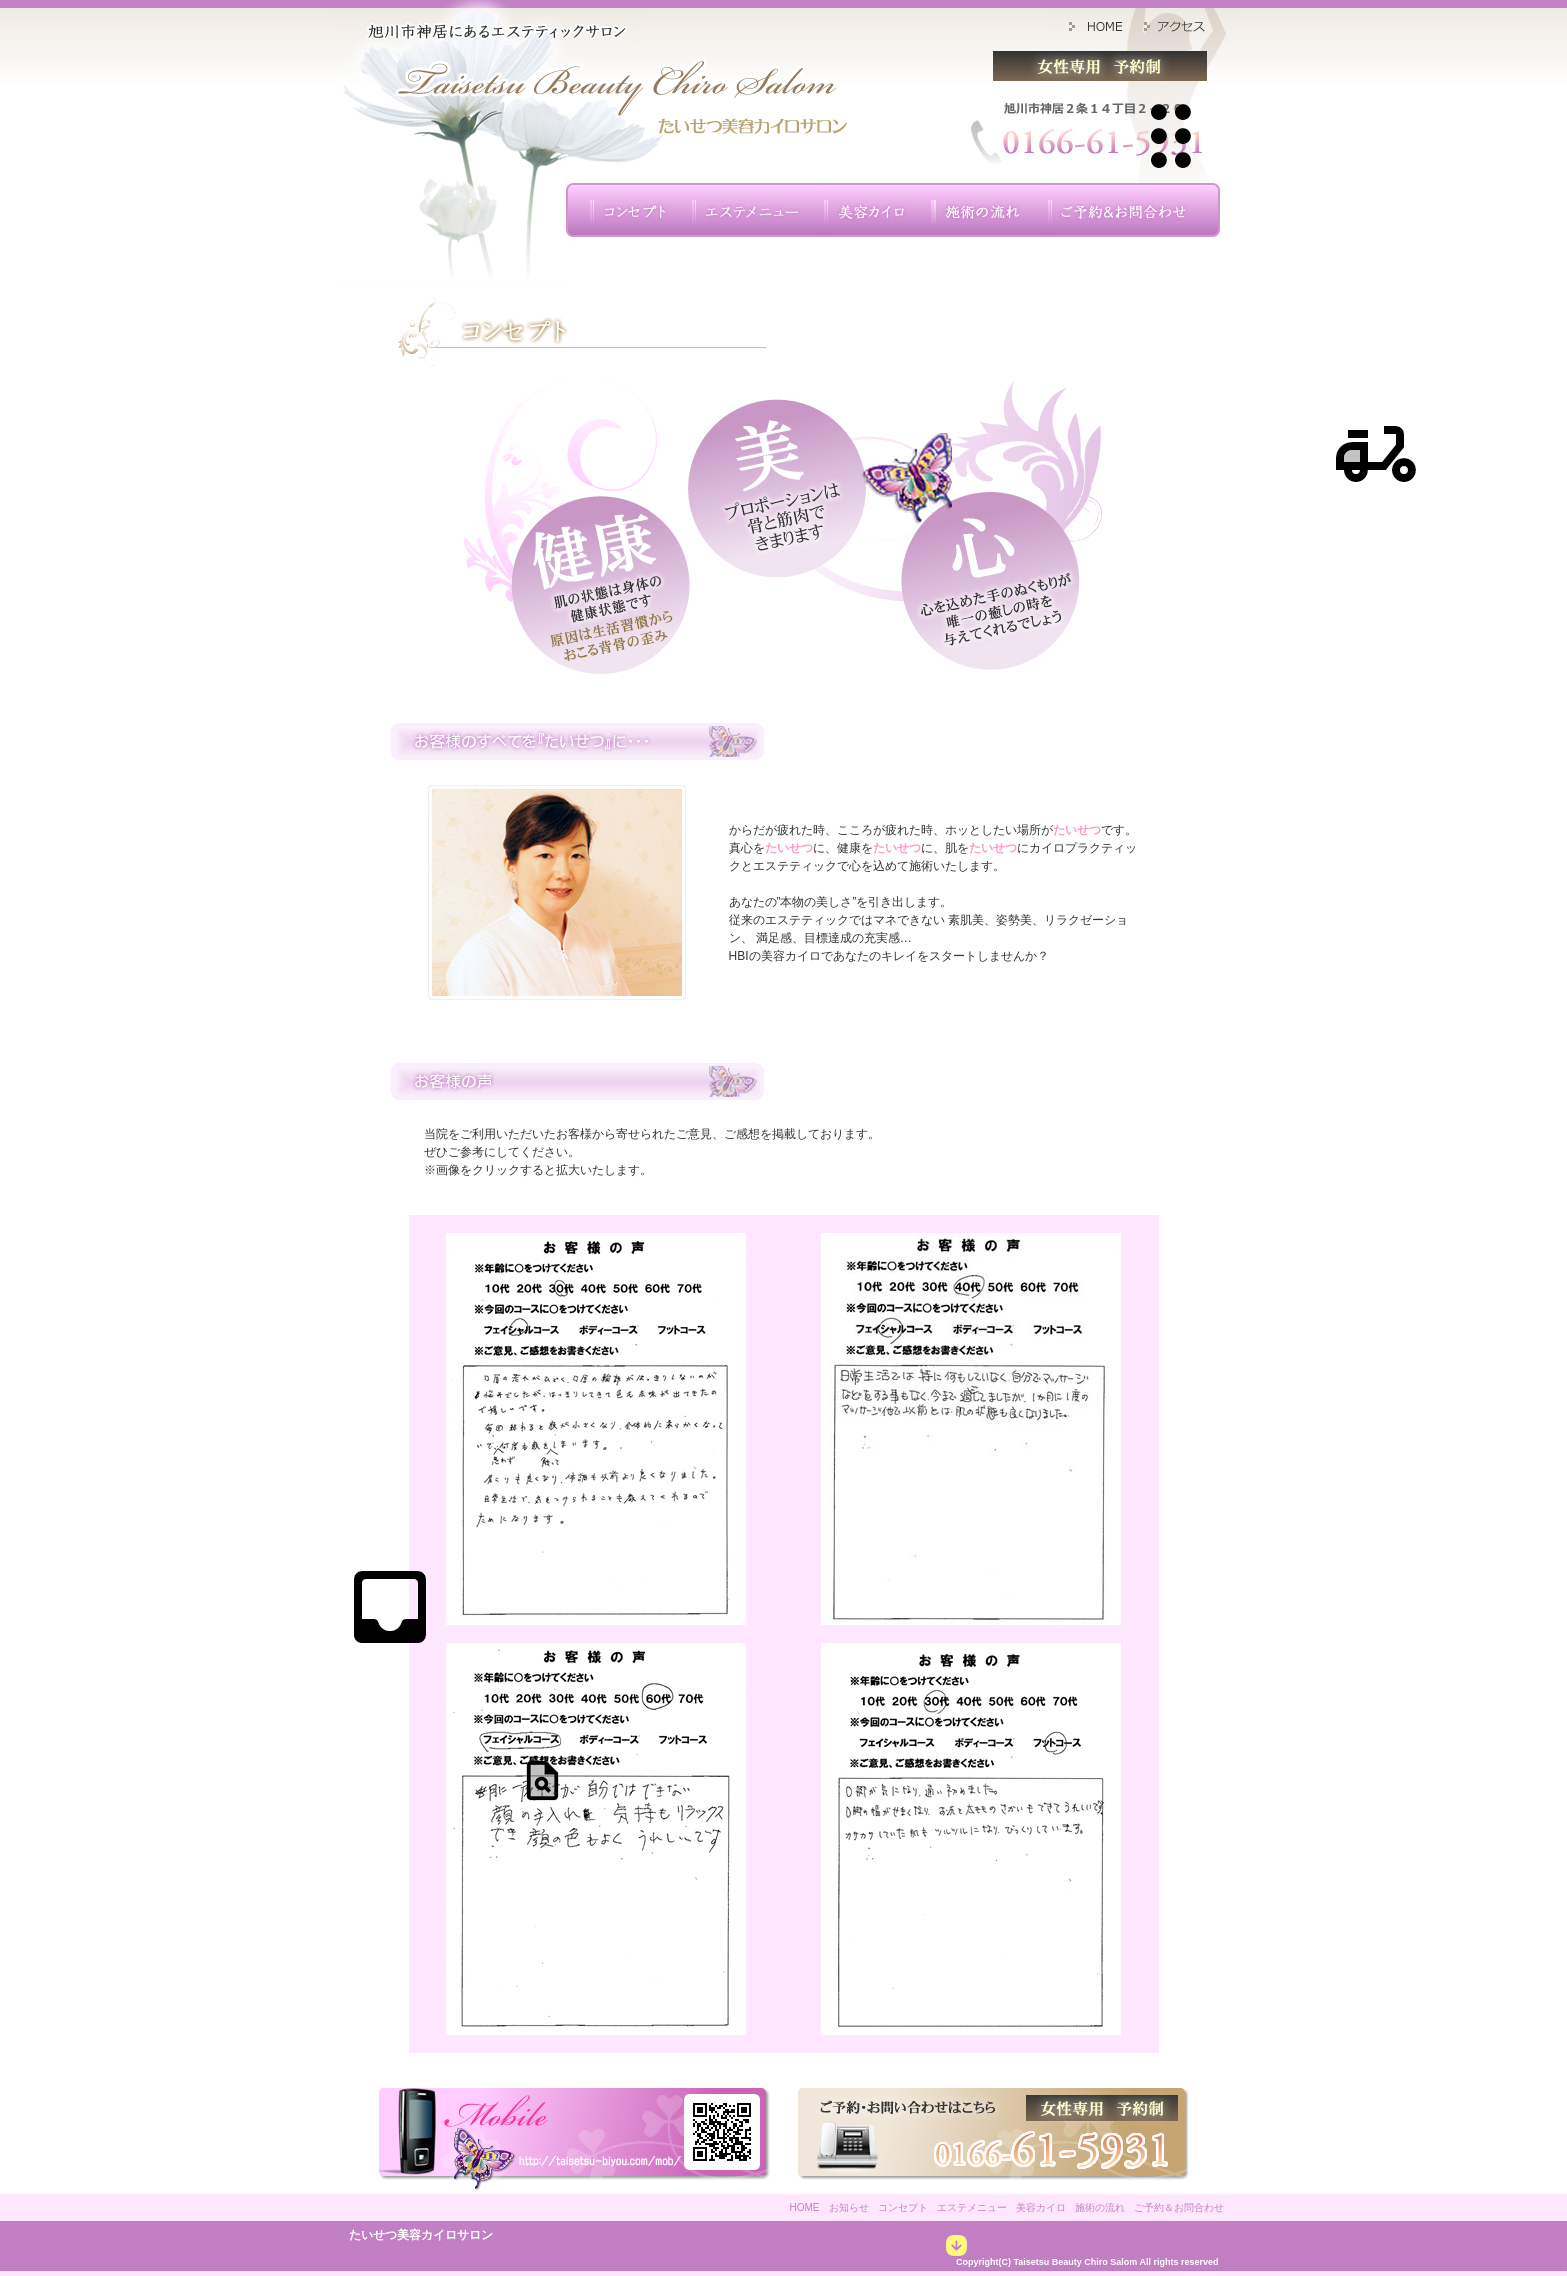  What do you see at coordinates (1171, 136) in the screenshot?
I see `drag to reorder this item` at bounding box center [1171, 136].